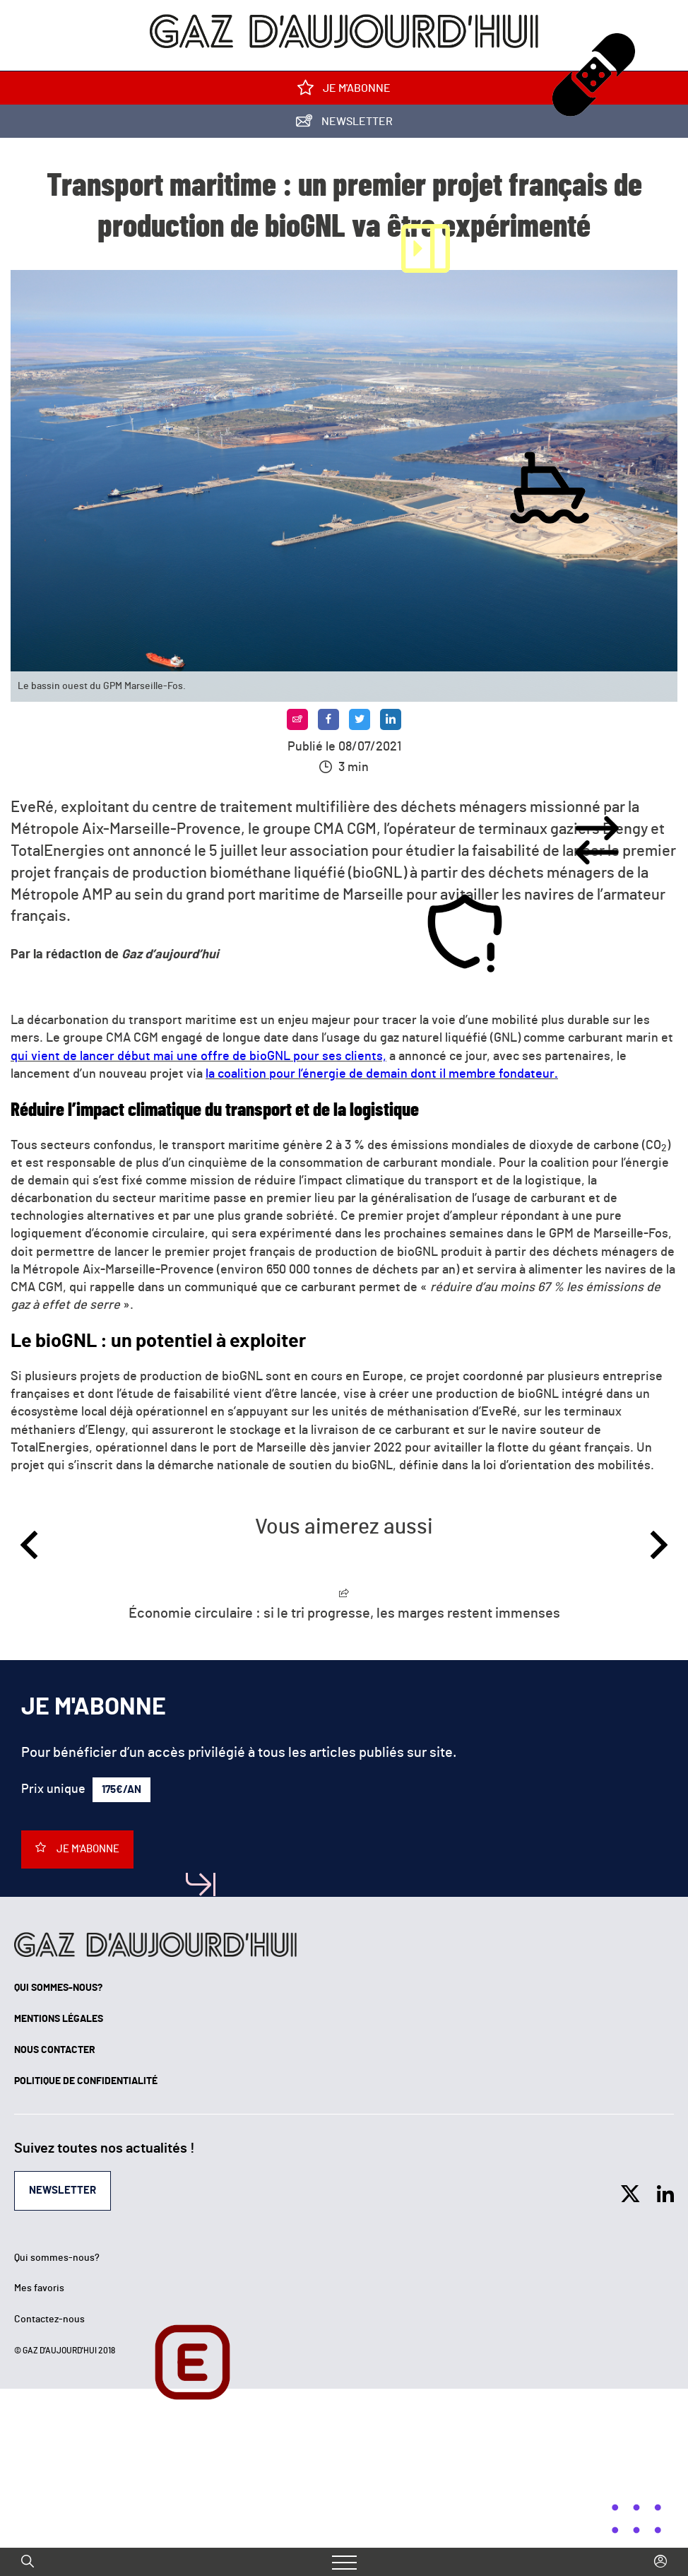 This screenshot has height=2576, width=688. I want to click on move cursor to next tab stop, so click(198, 1883).